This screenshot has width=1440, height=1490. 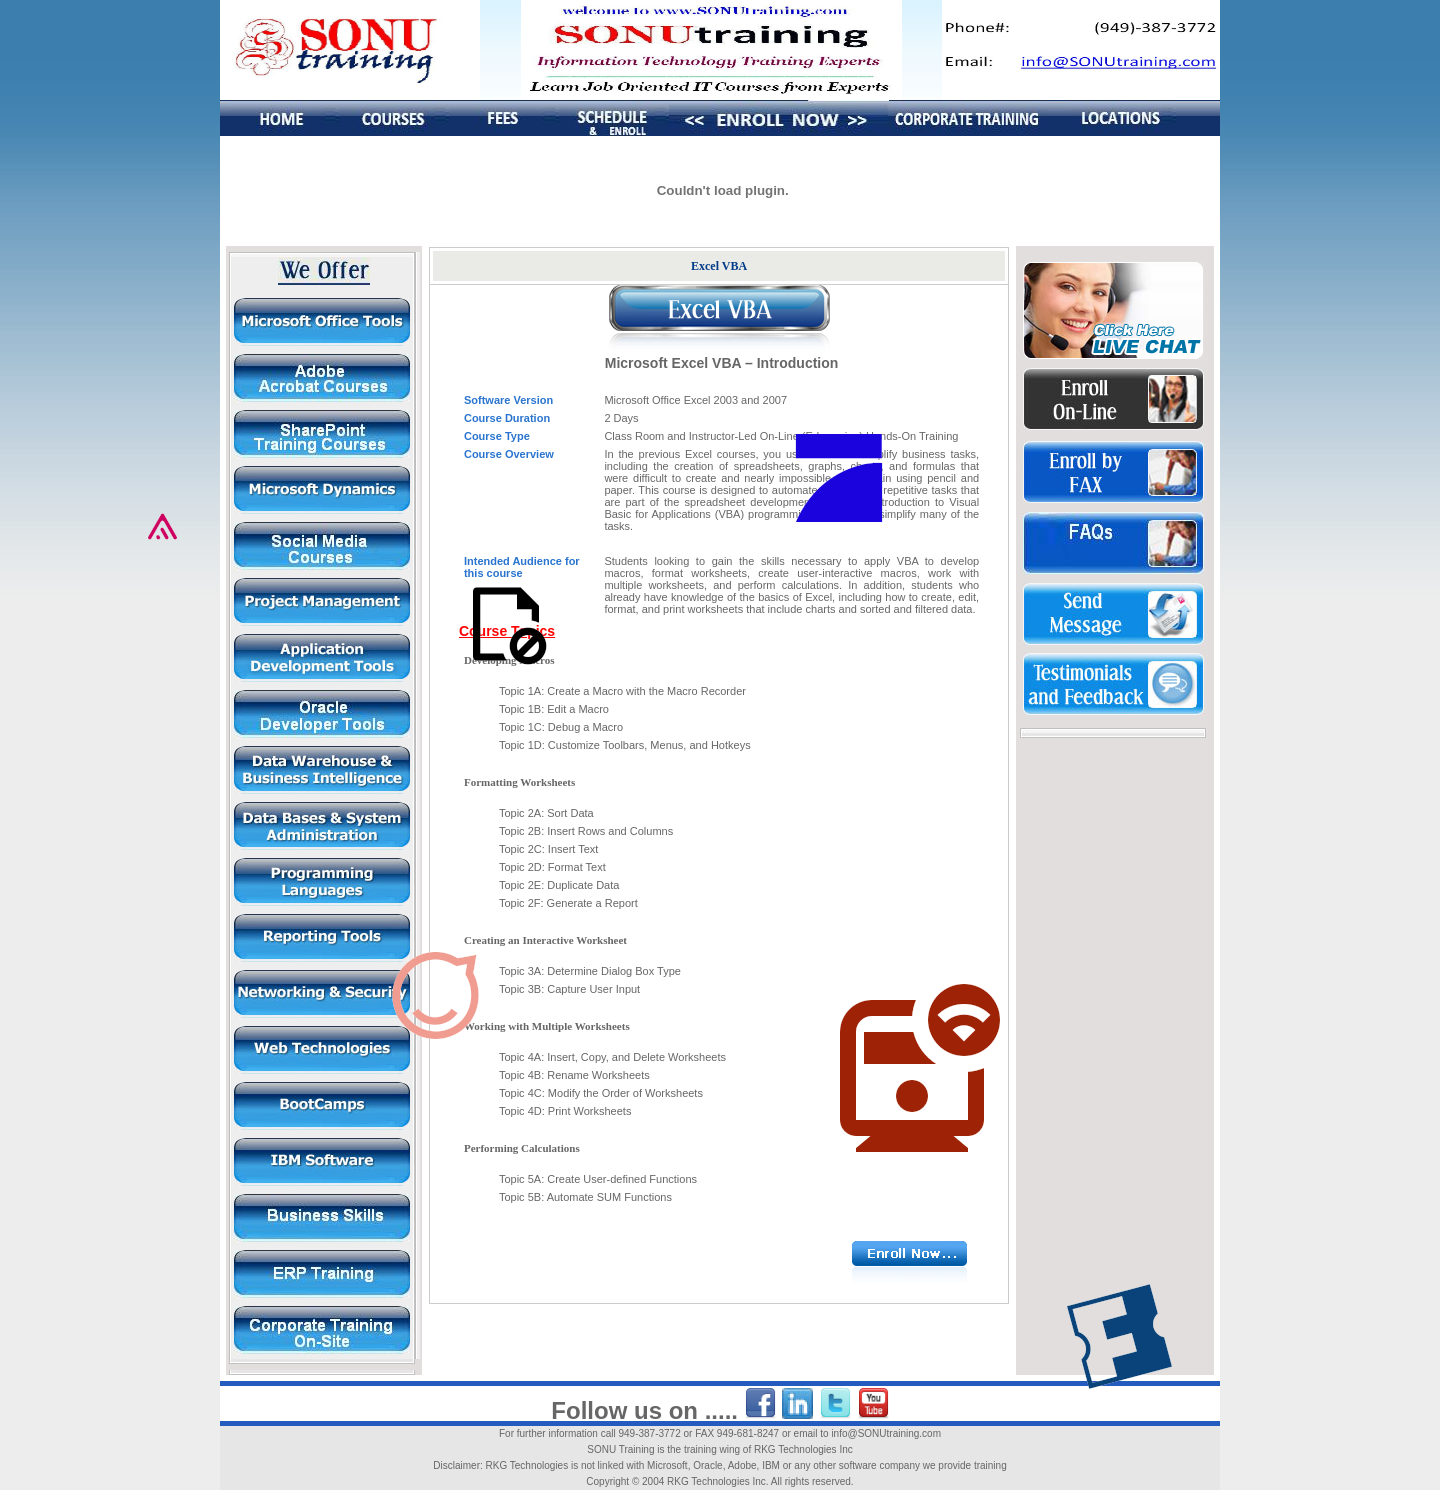 What do you see at coordinates (1119, 1336) in the screenshot?
I see `open the Fandango app for movie tickets` at bounding box center [1119, 1336].